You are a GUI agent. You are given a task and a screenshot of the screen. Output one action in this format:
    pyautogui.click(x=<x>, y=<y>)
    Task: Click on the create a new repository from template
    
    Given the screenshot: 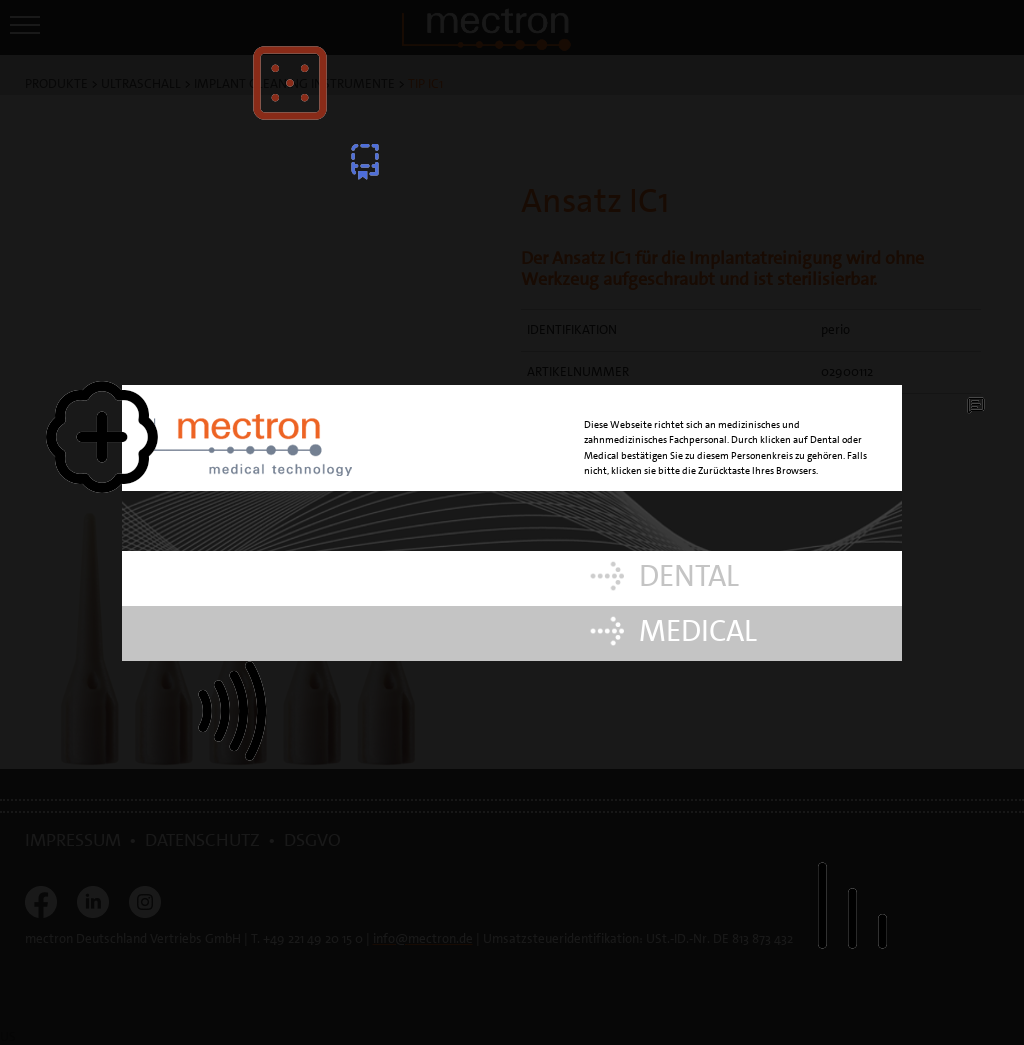 What is the action you would take?
    pyautogui.click(x=365, y=162)
    